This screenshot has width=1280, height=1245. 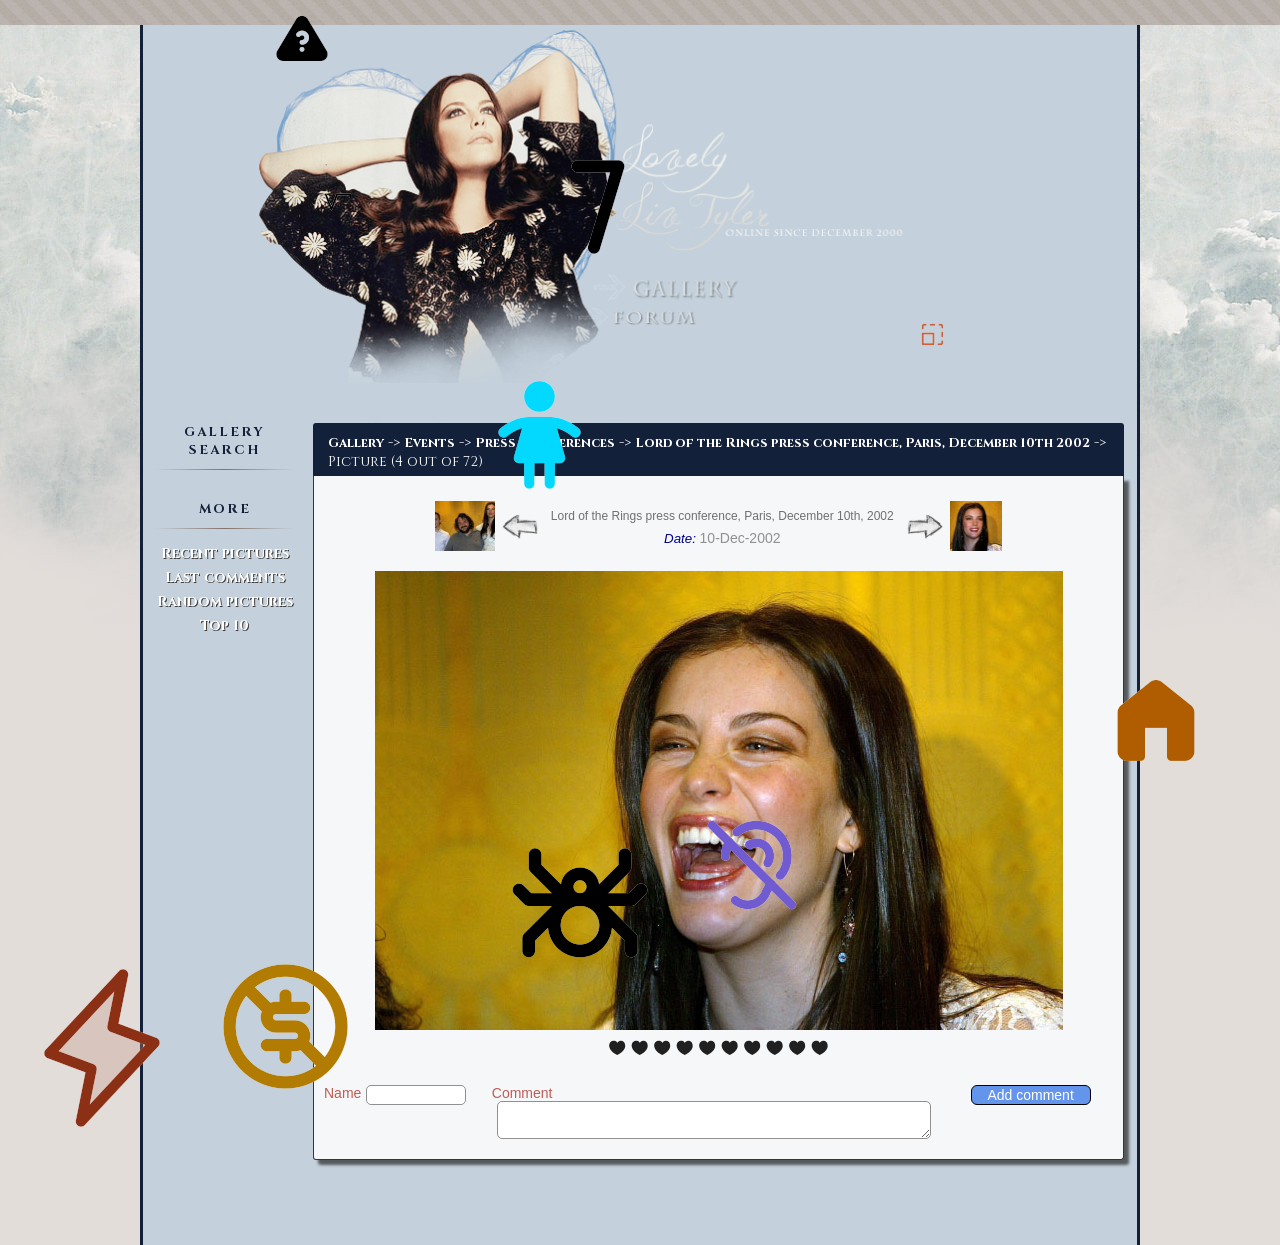 I want to click on mute audio or disable listening, so click(x=752, y=865).